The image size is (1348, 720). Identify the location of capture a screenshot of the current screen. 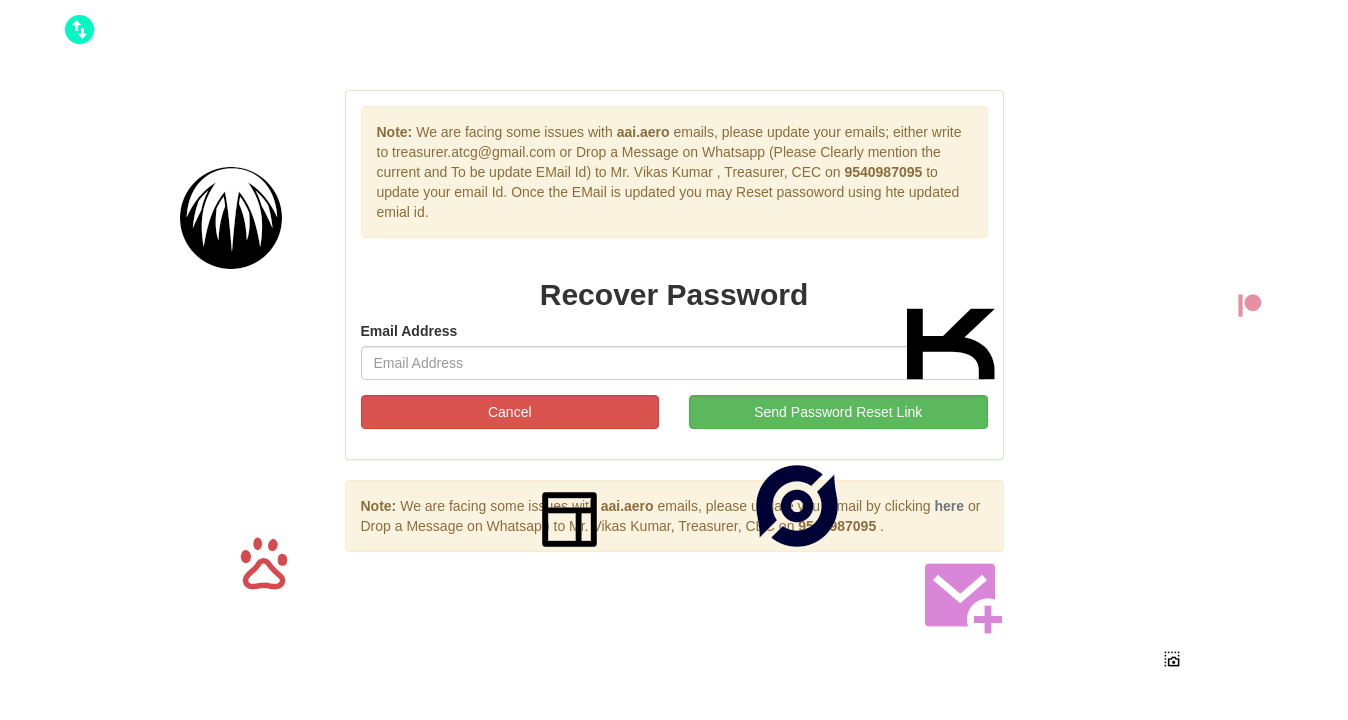
(1172, 659).